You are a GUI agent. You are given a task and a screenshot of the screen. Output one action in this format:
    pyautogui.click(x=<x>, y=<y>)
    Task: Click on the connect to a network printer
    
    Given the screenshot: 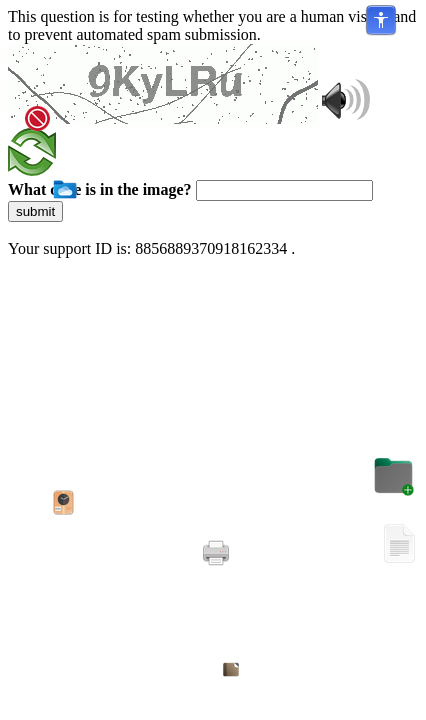 What is the action you would take?
    pyautogui.click(x=216, y=553)
    